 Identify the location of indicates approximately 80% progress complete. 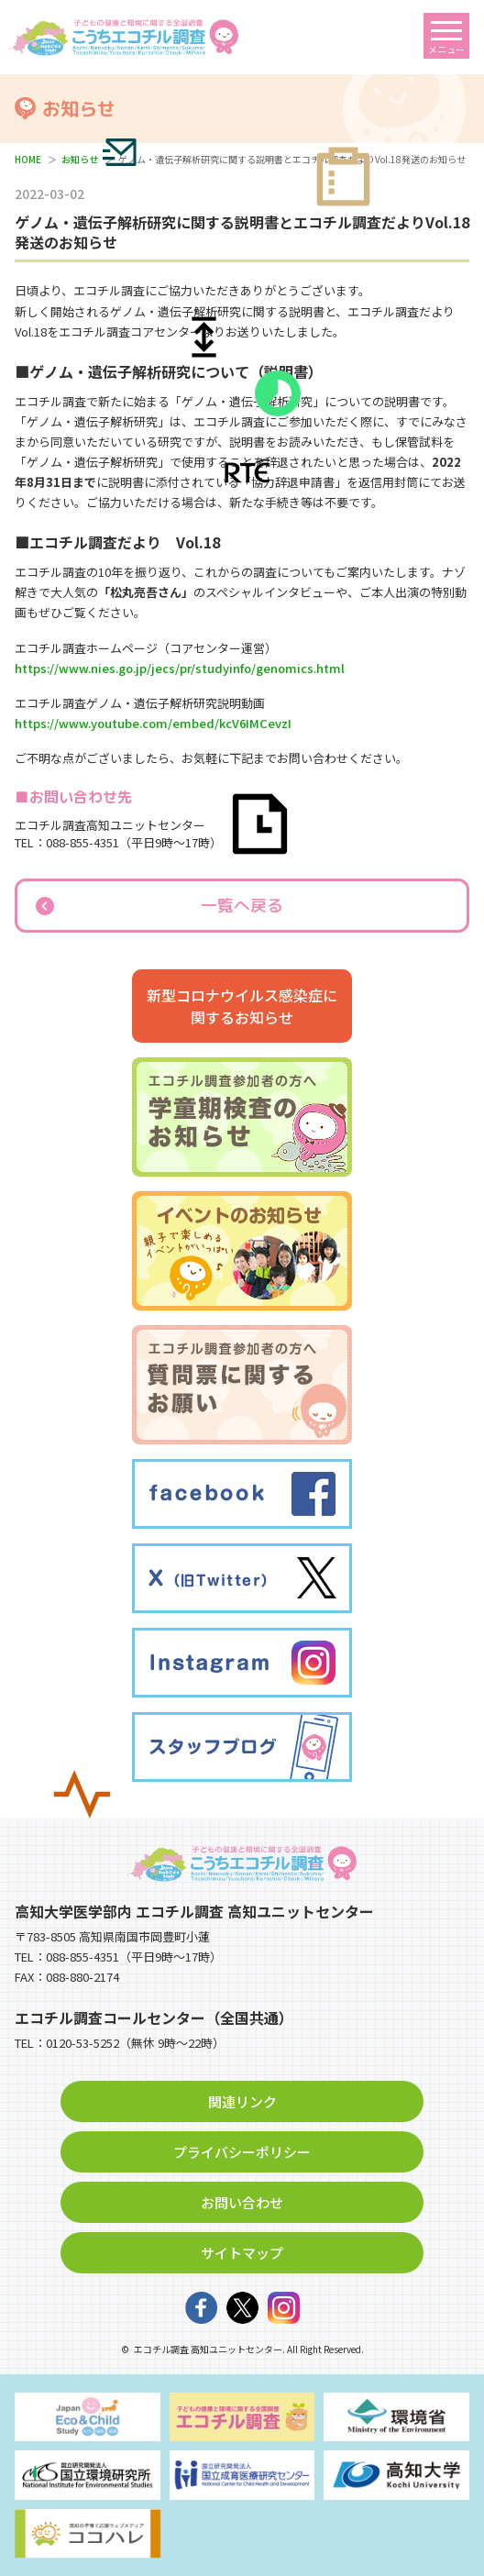
(278, 393).